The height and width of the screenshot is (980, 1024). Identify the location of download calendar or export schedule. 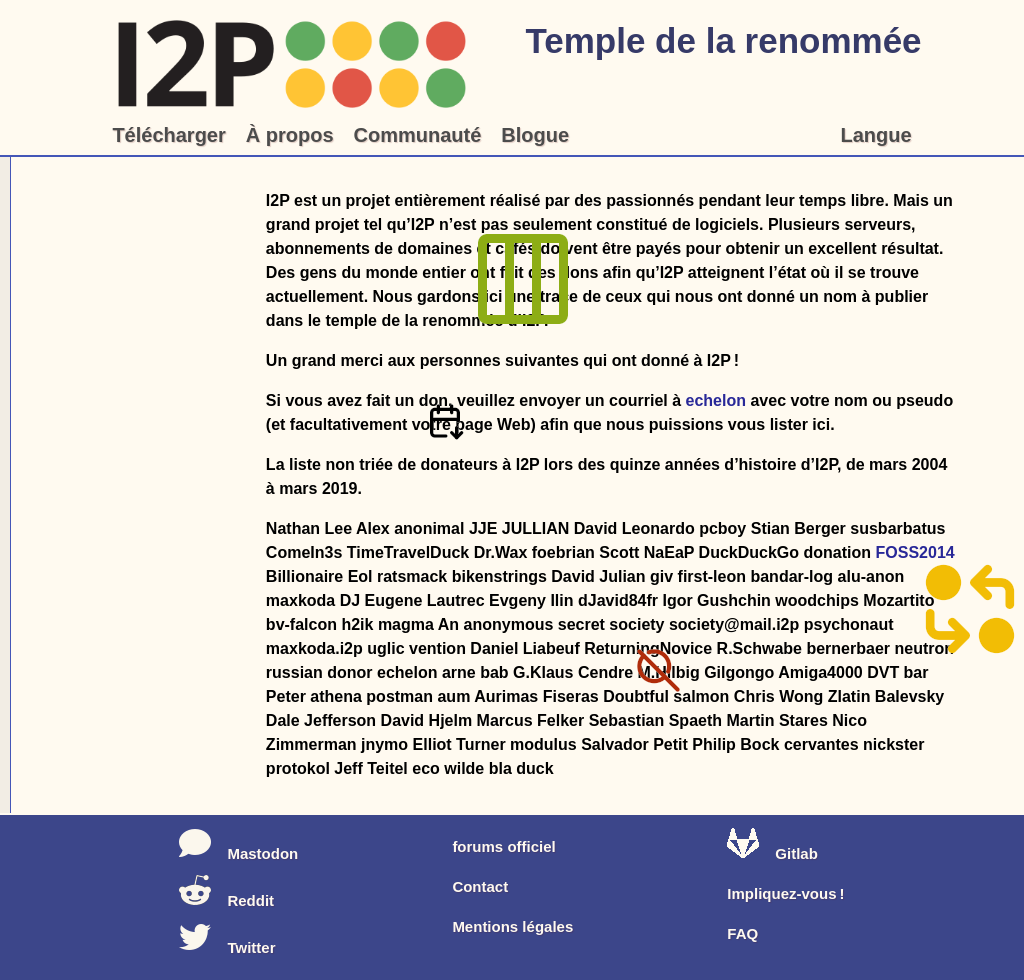
(445, 421).